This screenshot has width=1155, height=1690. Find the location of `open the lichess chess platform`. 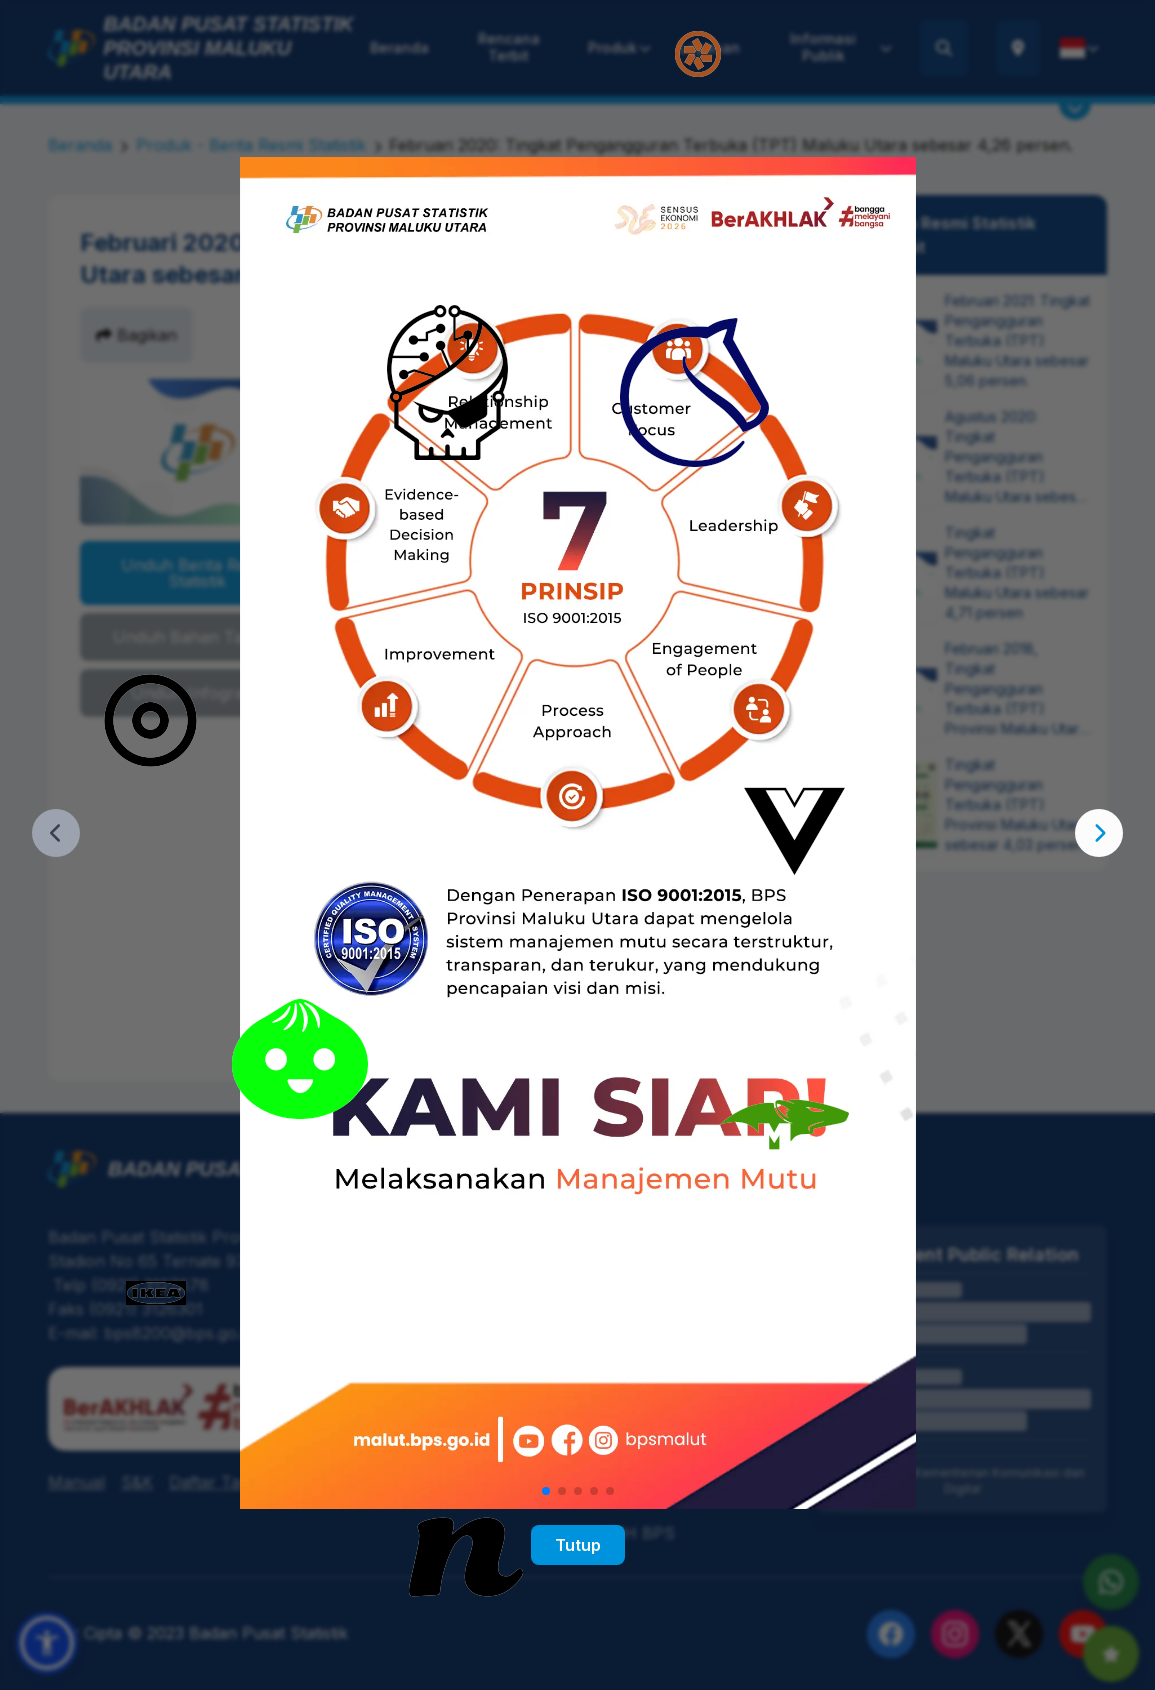

open the lichess chess platform is located at coordinates (694, 392).